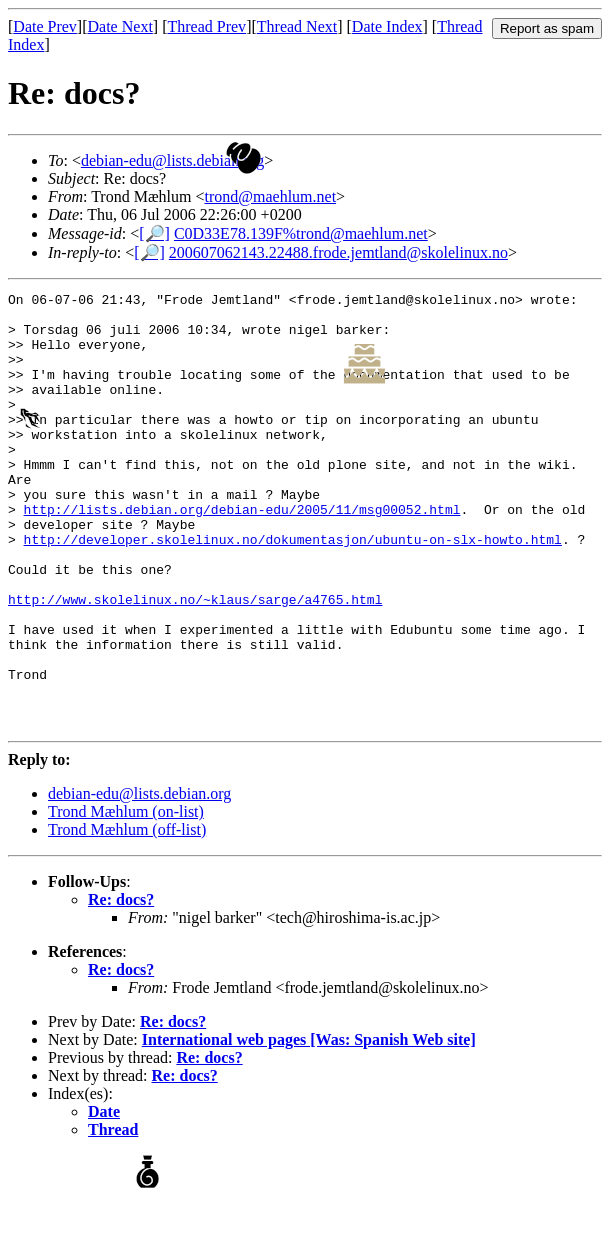 The image size is (610, 1242). Describe the element at coordinates (243, 156) in the screenshot. I see `access boxing or fighting game mode` at that location.